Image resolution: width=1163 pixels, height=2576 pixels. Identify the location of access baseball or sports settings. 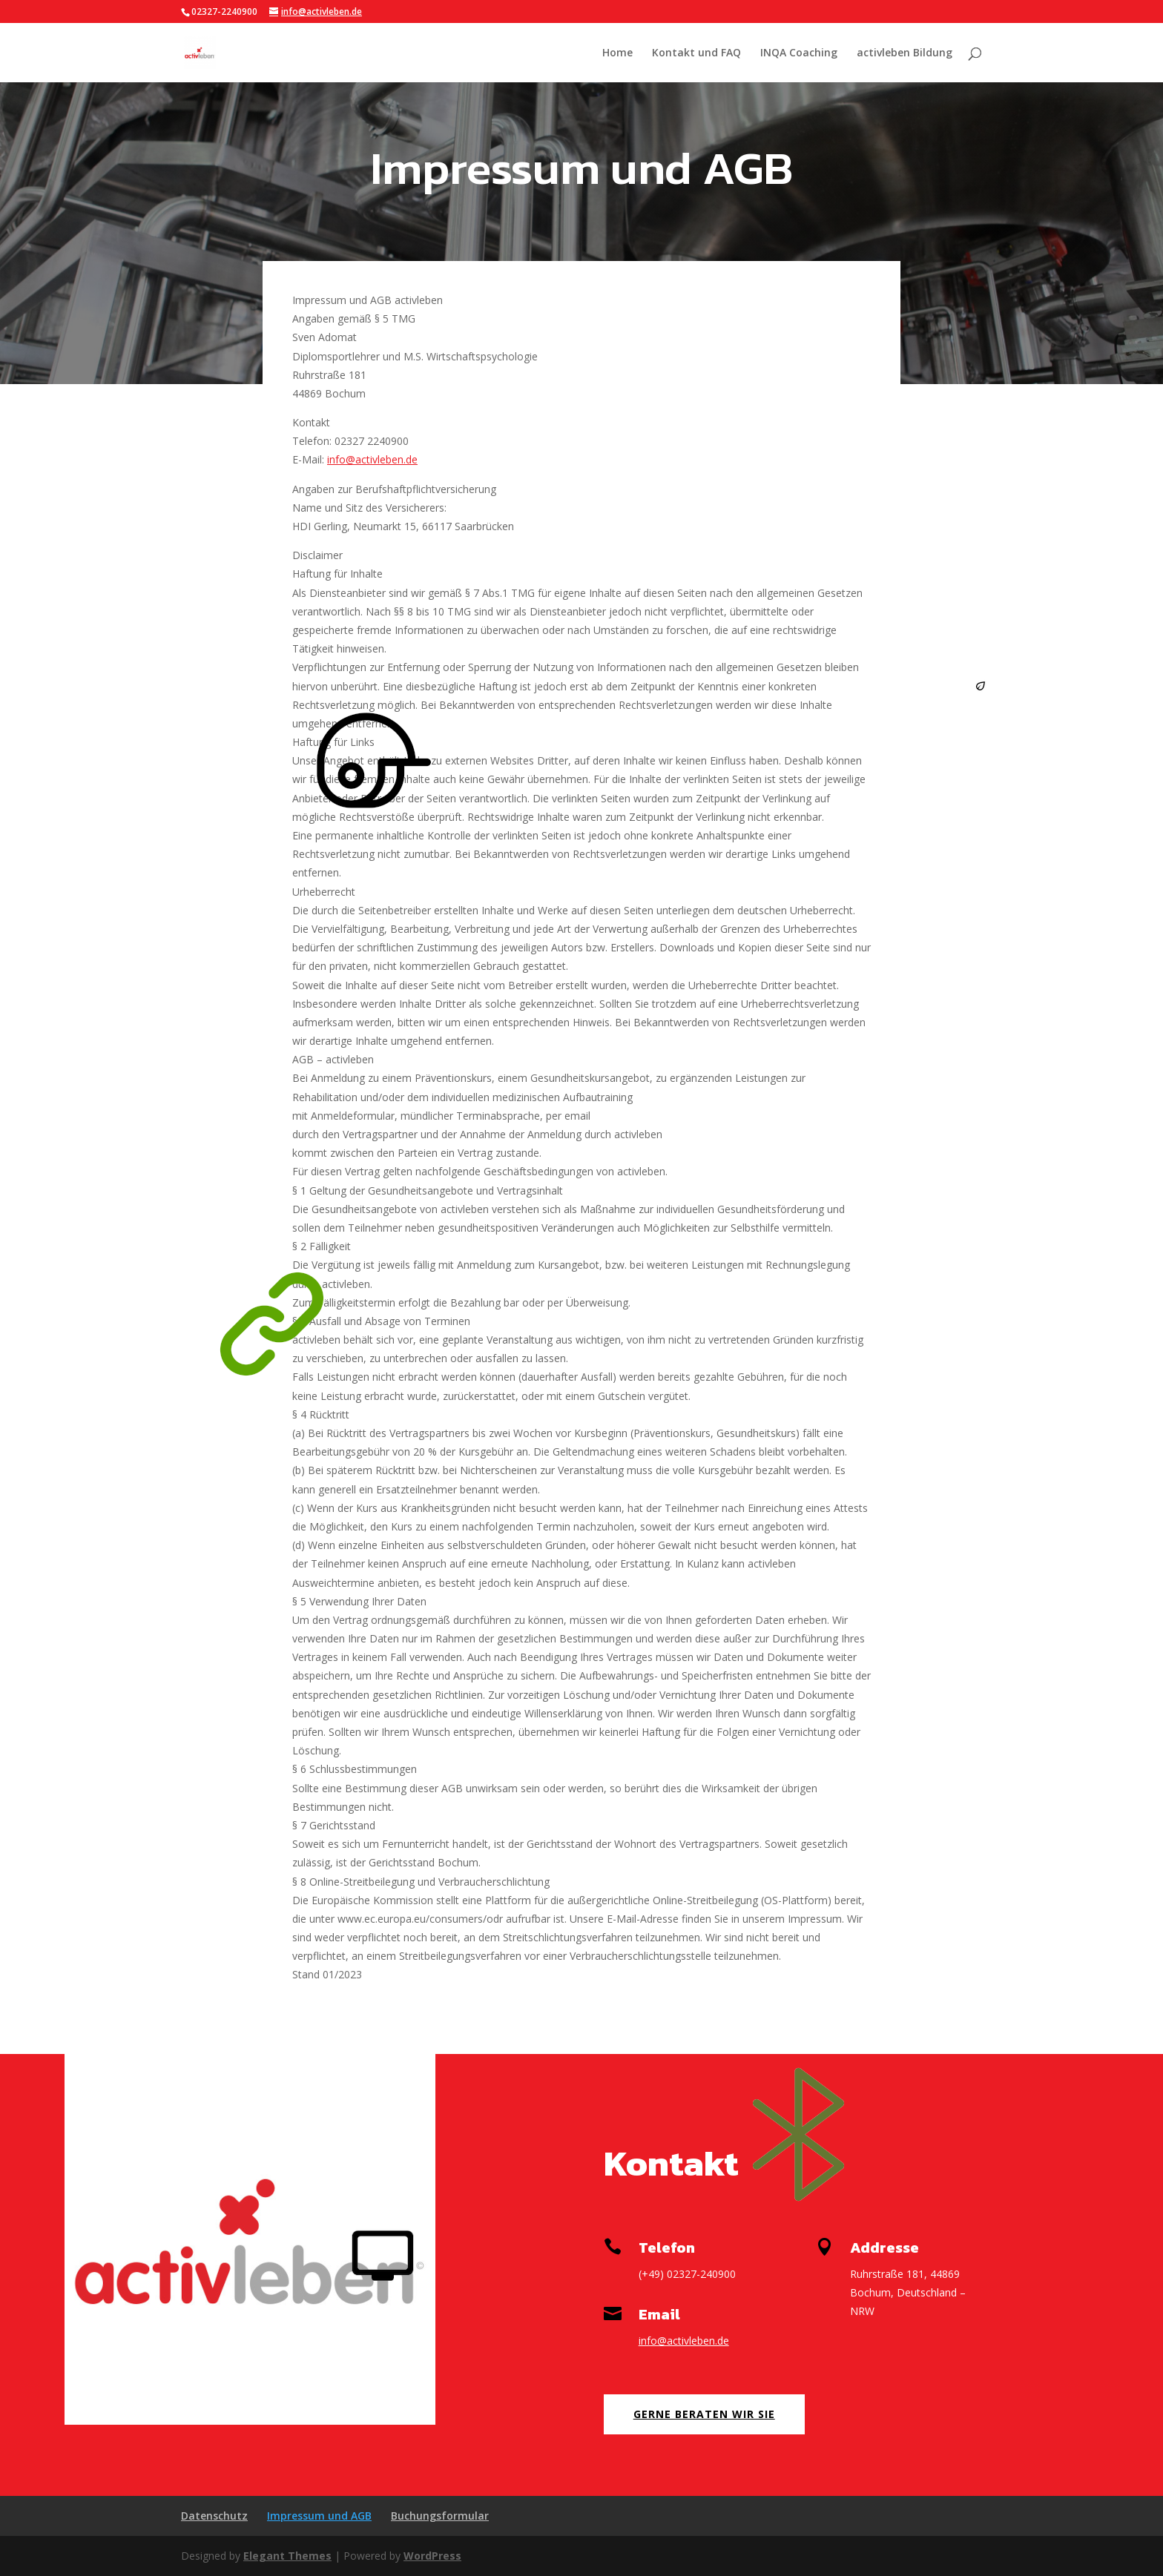
(370, 762).